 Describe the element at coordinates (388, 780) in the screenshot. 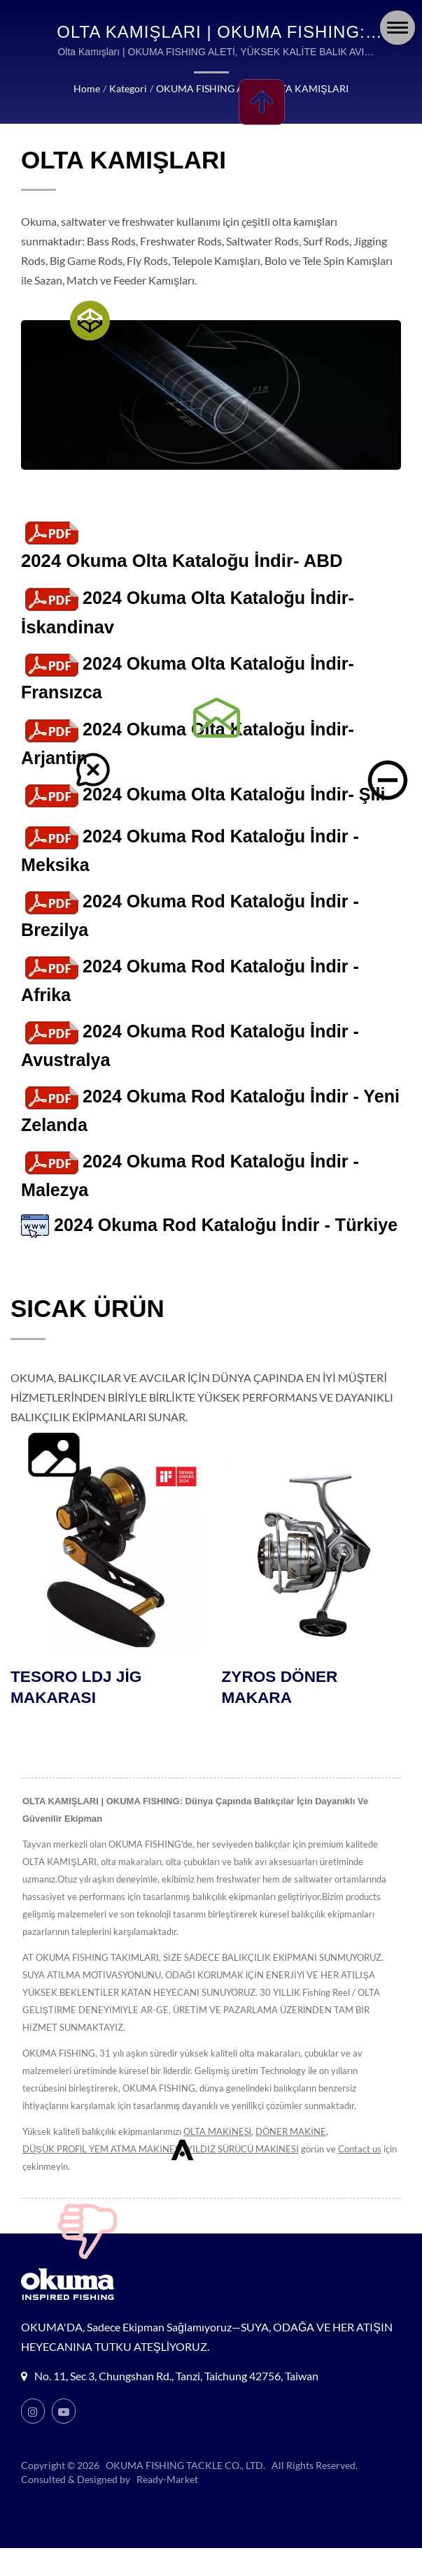

I see `enable do not disturb mode` at that location.